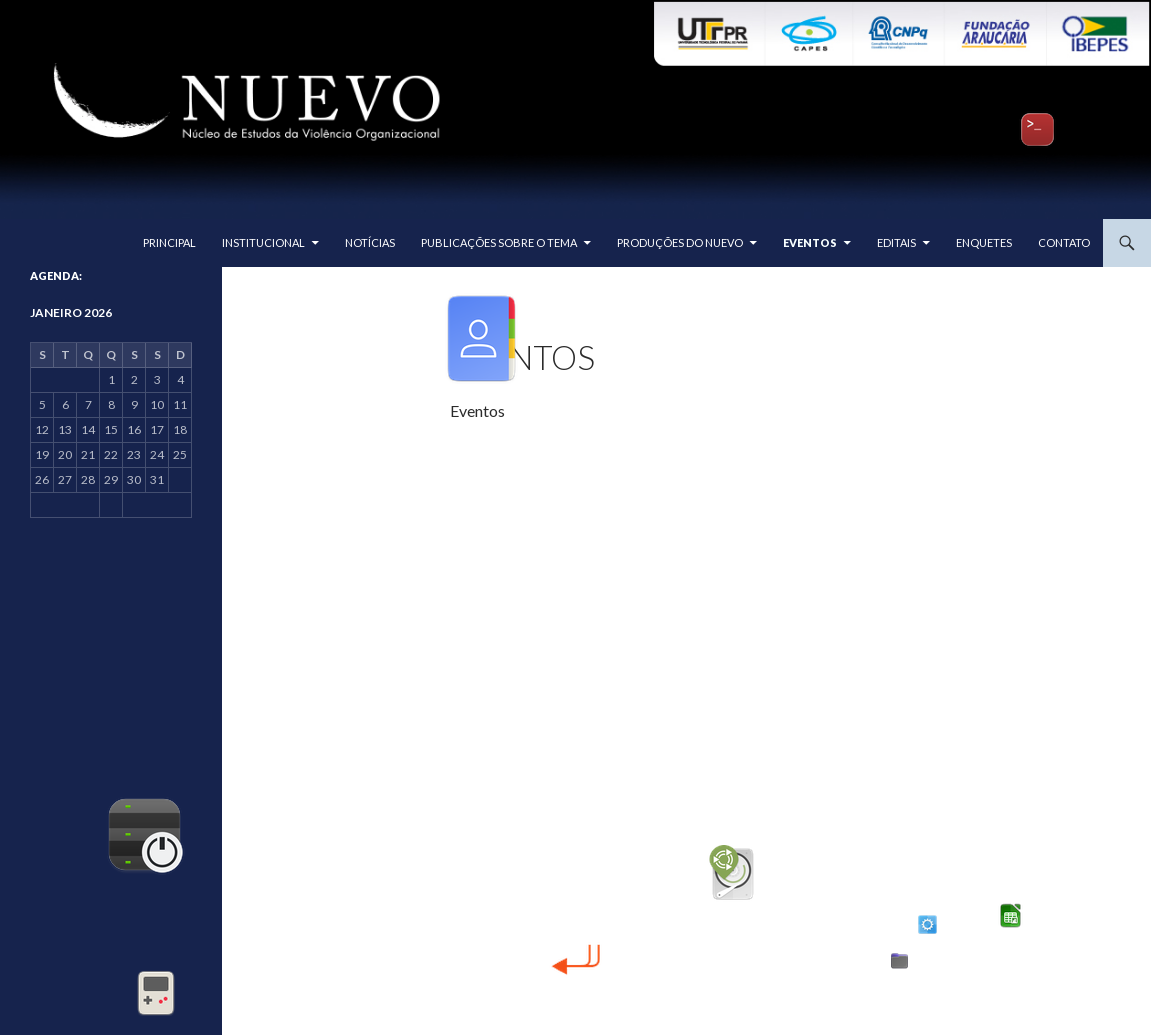 The width and height of the screenshot is (1151, 1035). I want to click on open terminal with superuser/root privileges, so click(1037, 129).